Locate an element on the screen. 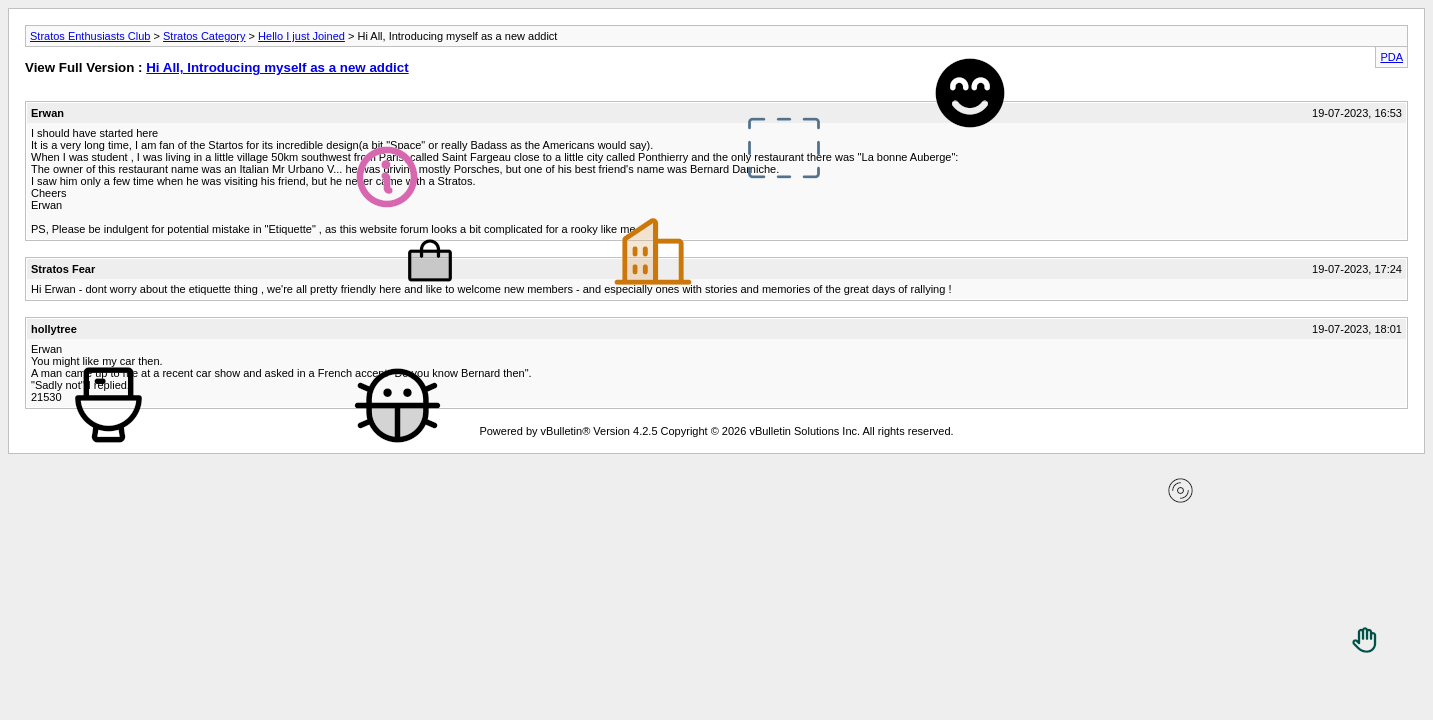 Image resolution: width=1433 pixels, height=720 pixels. indicates restroom location is located at coordinates (108, 403).